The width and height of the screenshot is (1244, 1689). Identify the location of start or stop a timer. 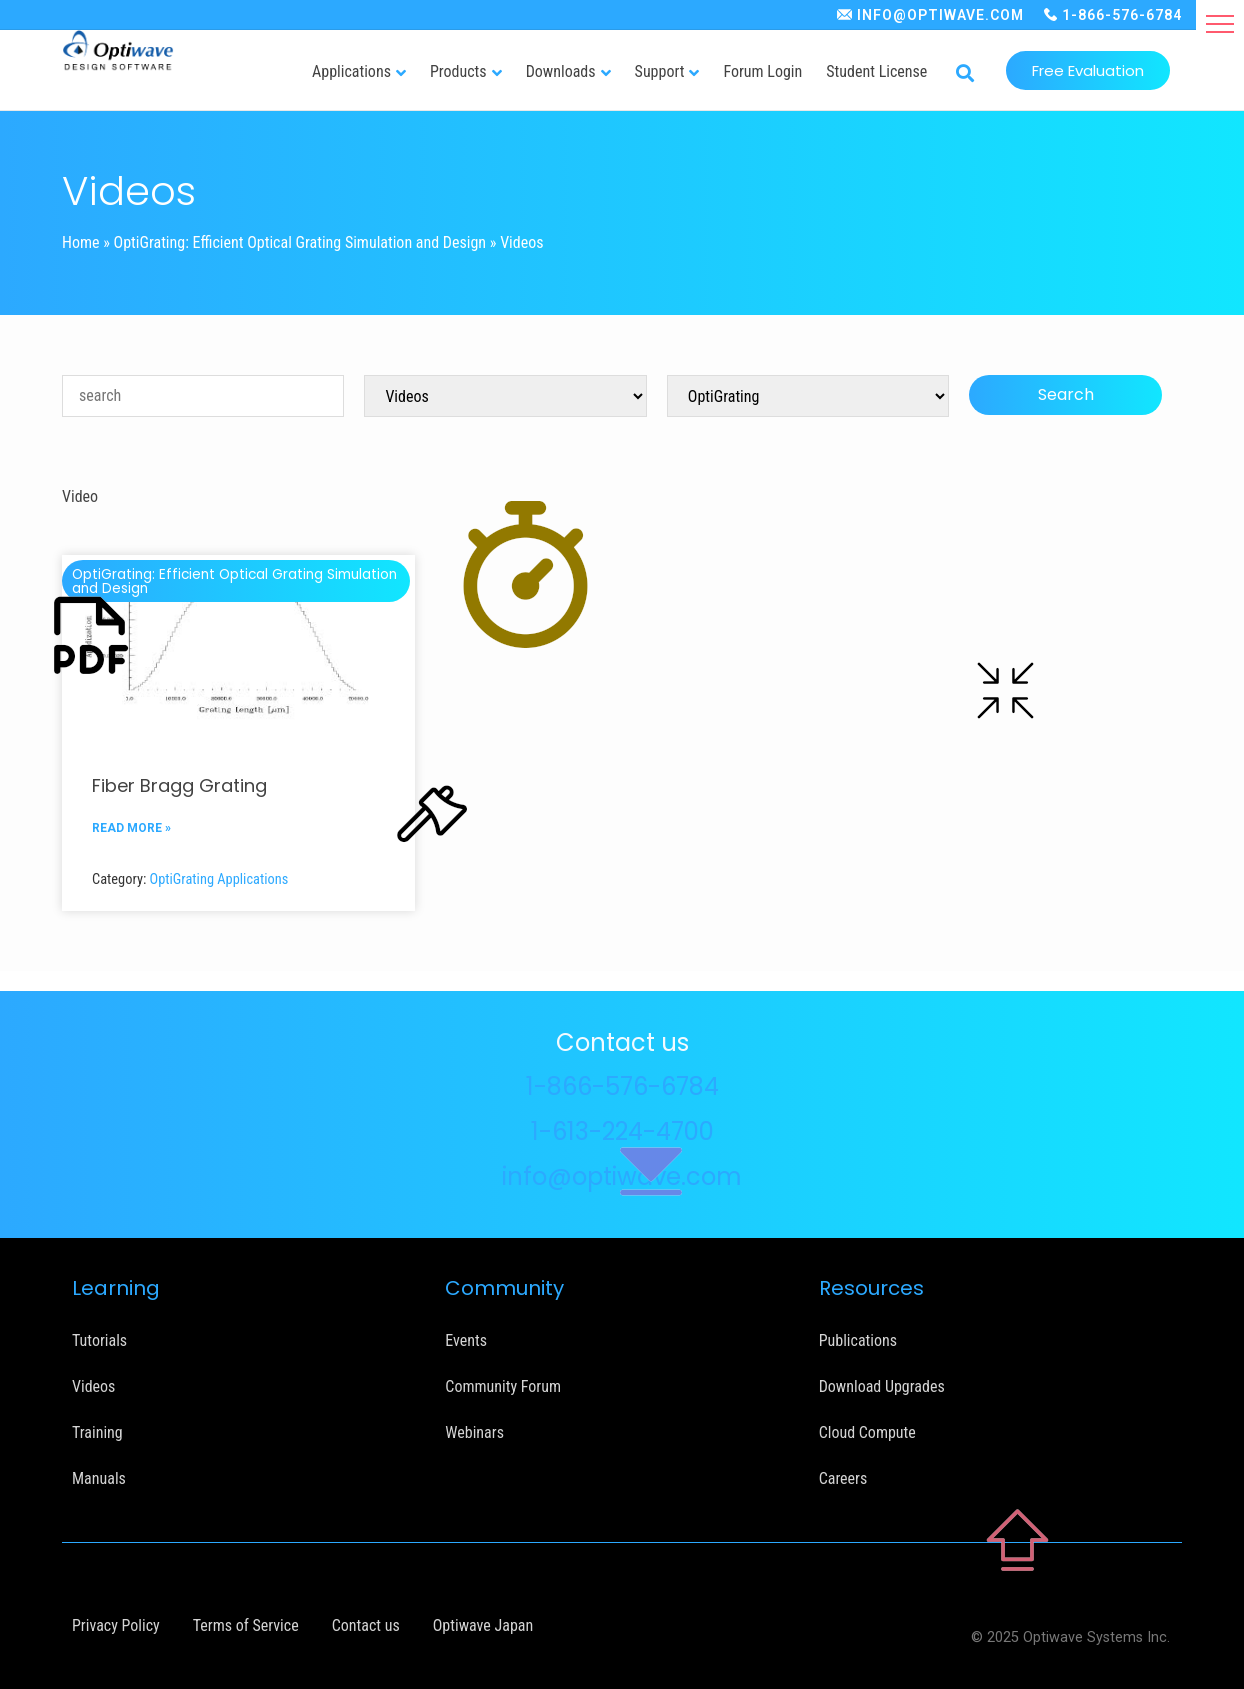
(525, 574).